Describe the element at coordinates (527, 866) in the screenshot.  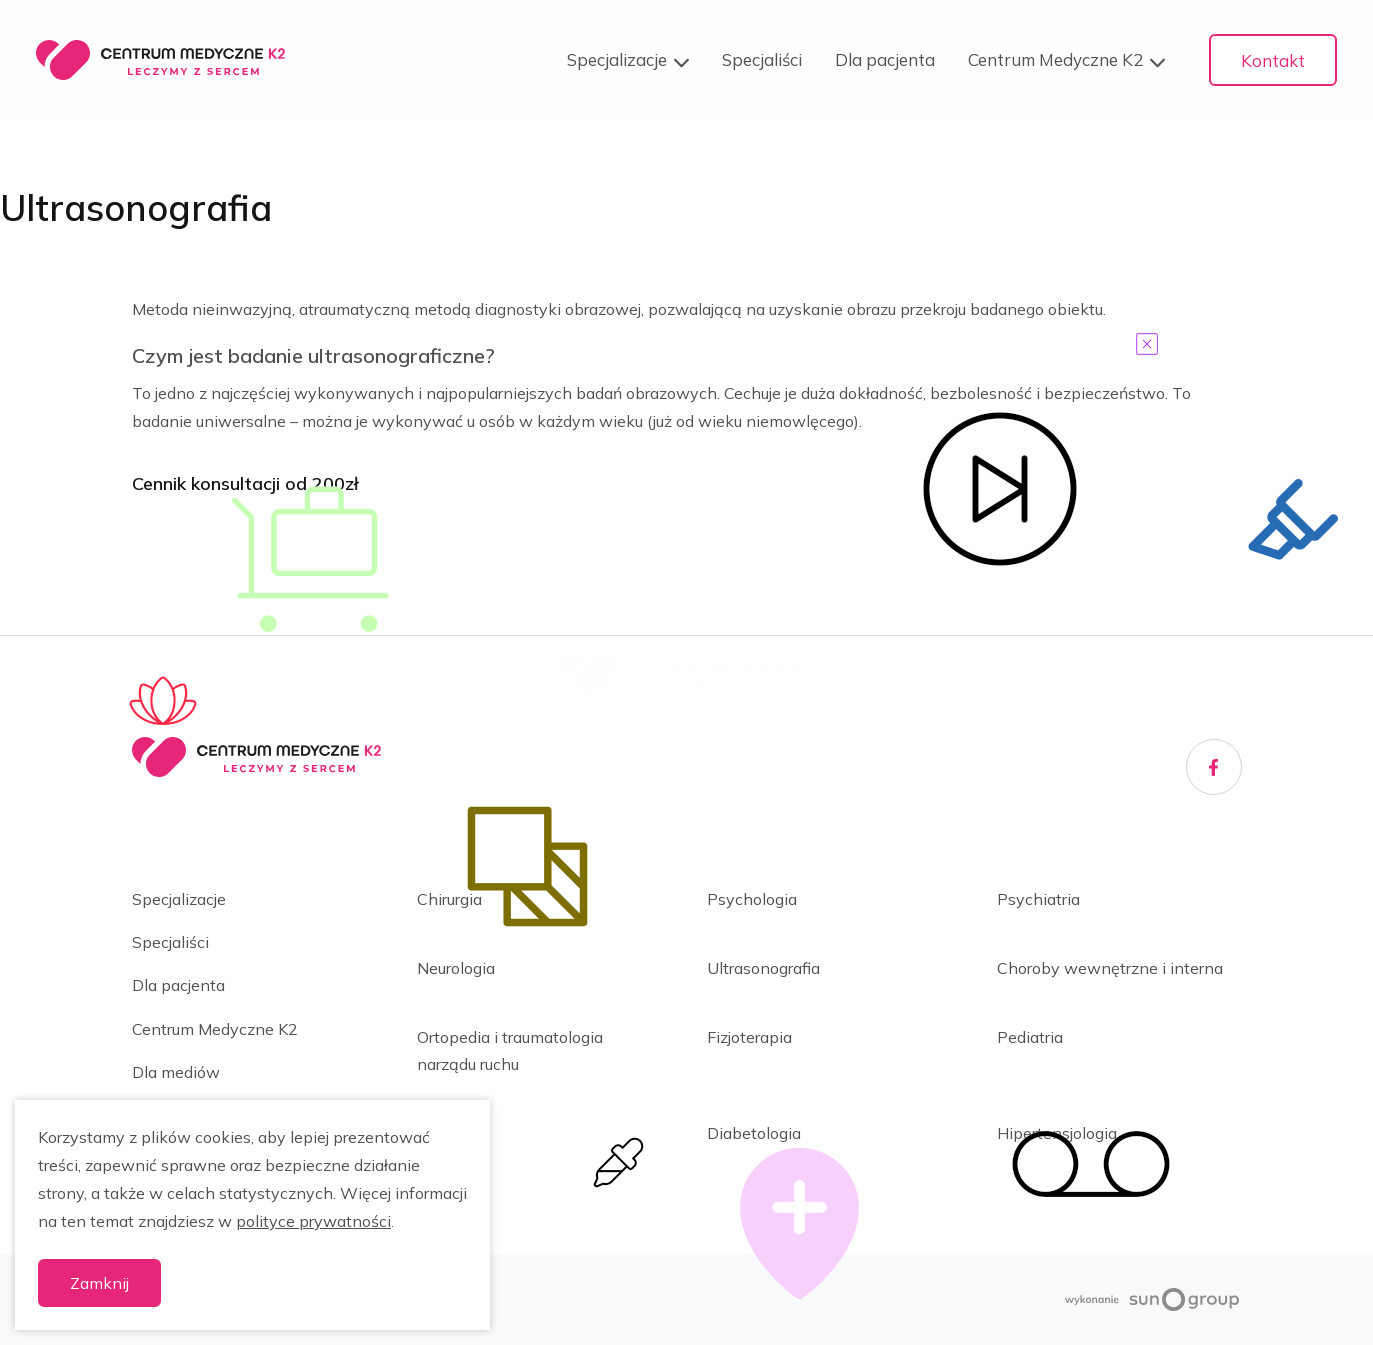
I see `remove or subtract a layer from selection` at that location.